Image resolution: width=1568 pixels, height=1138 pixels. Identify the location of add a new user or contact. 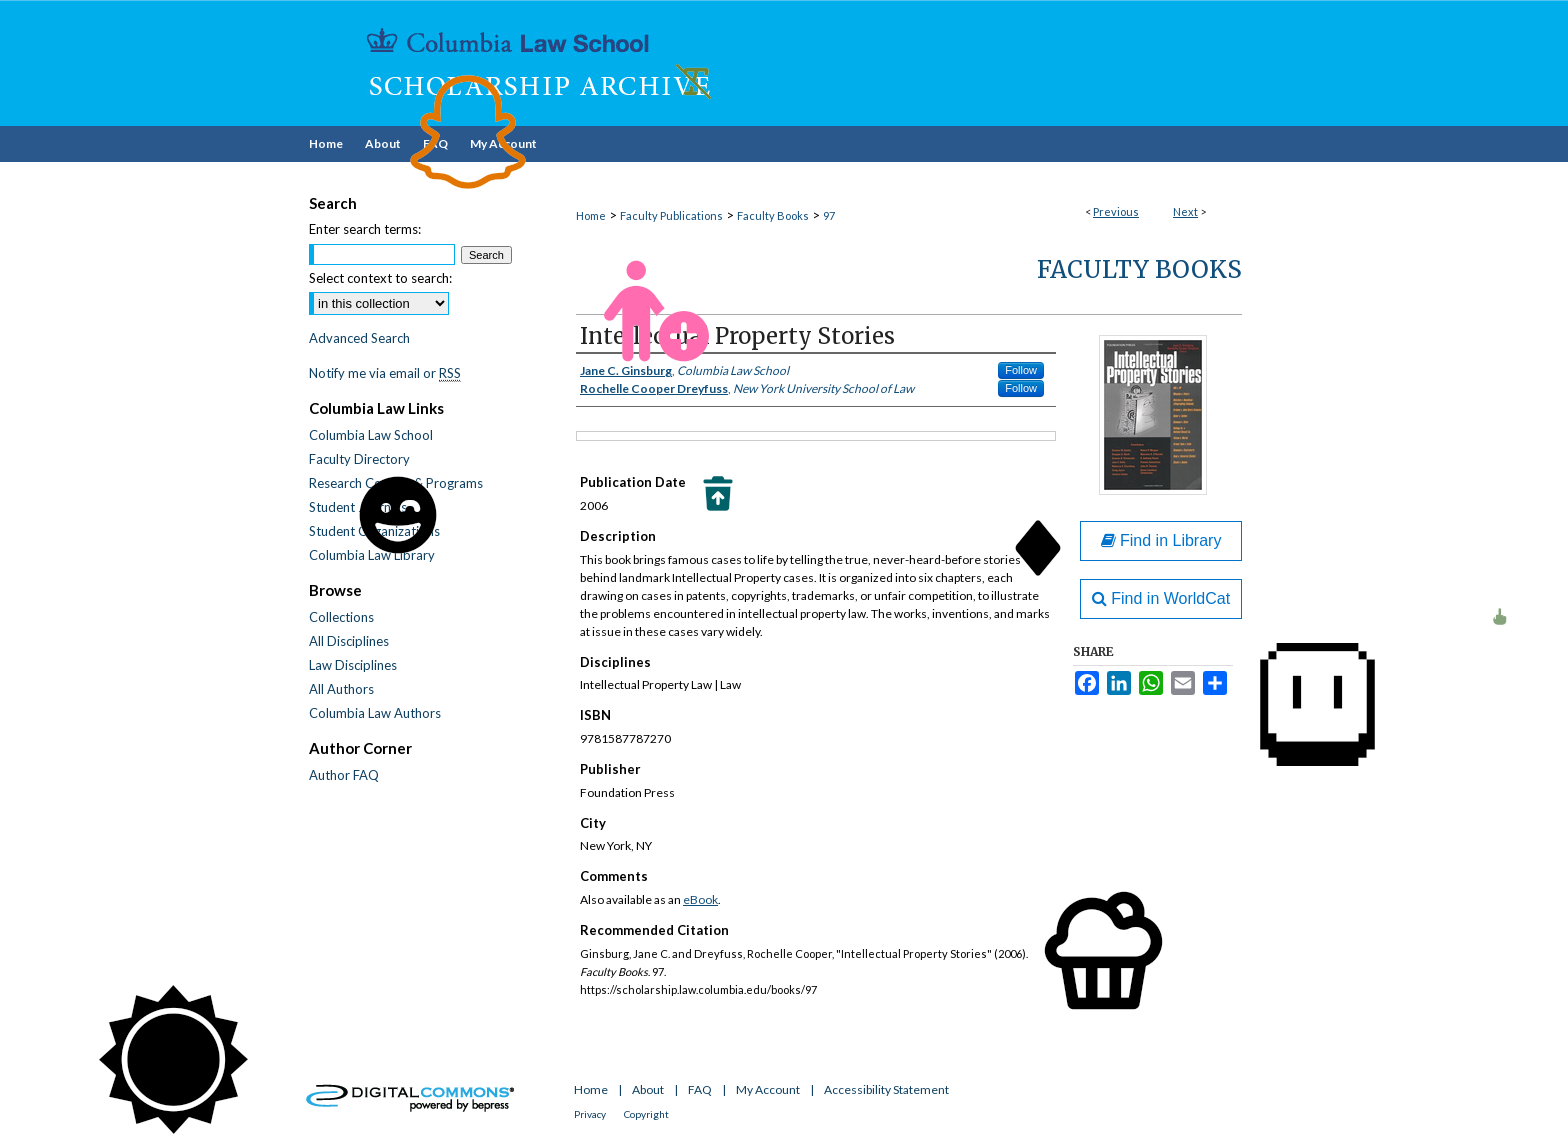
(653, 311).